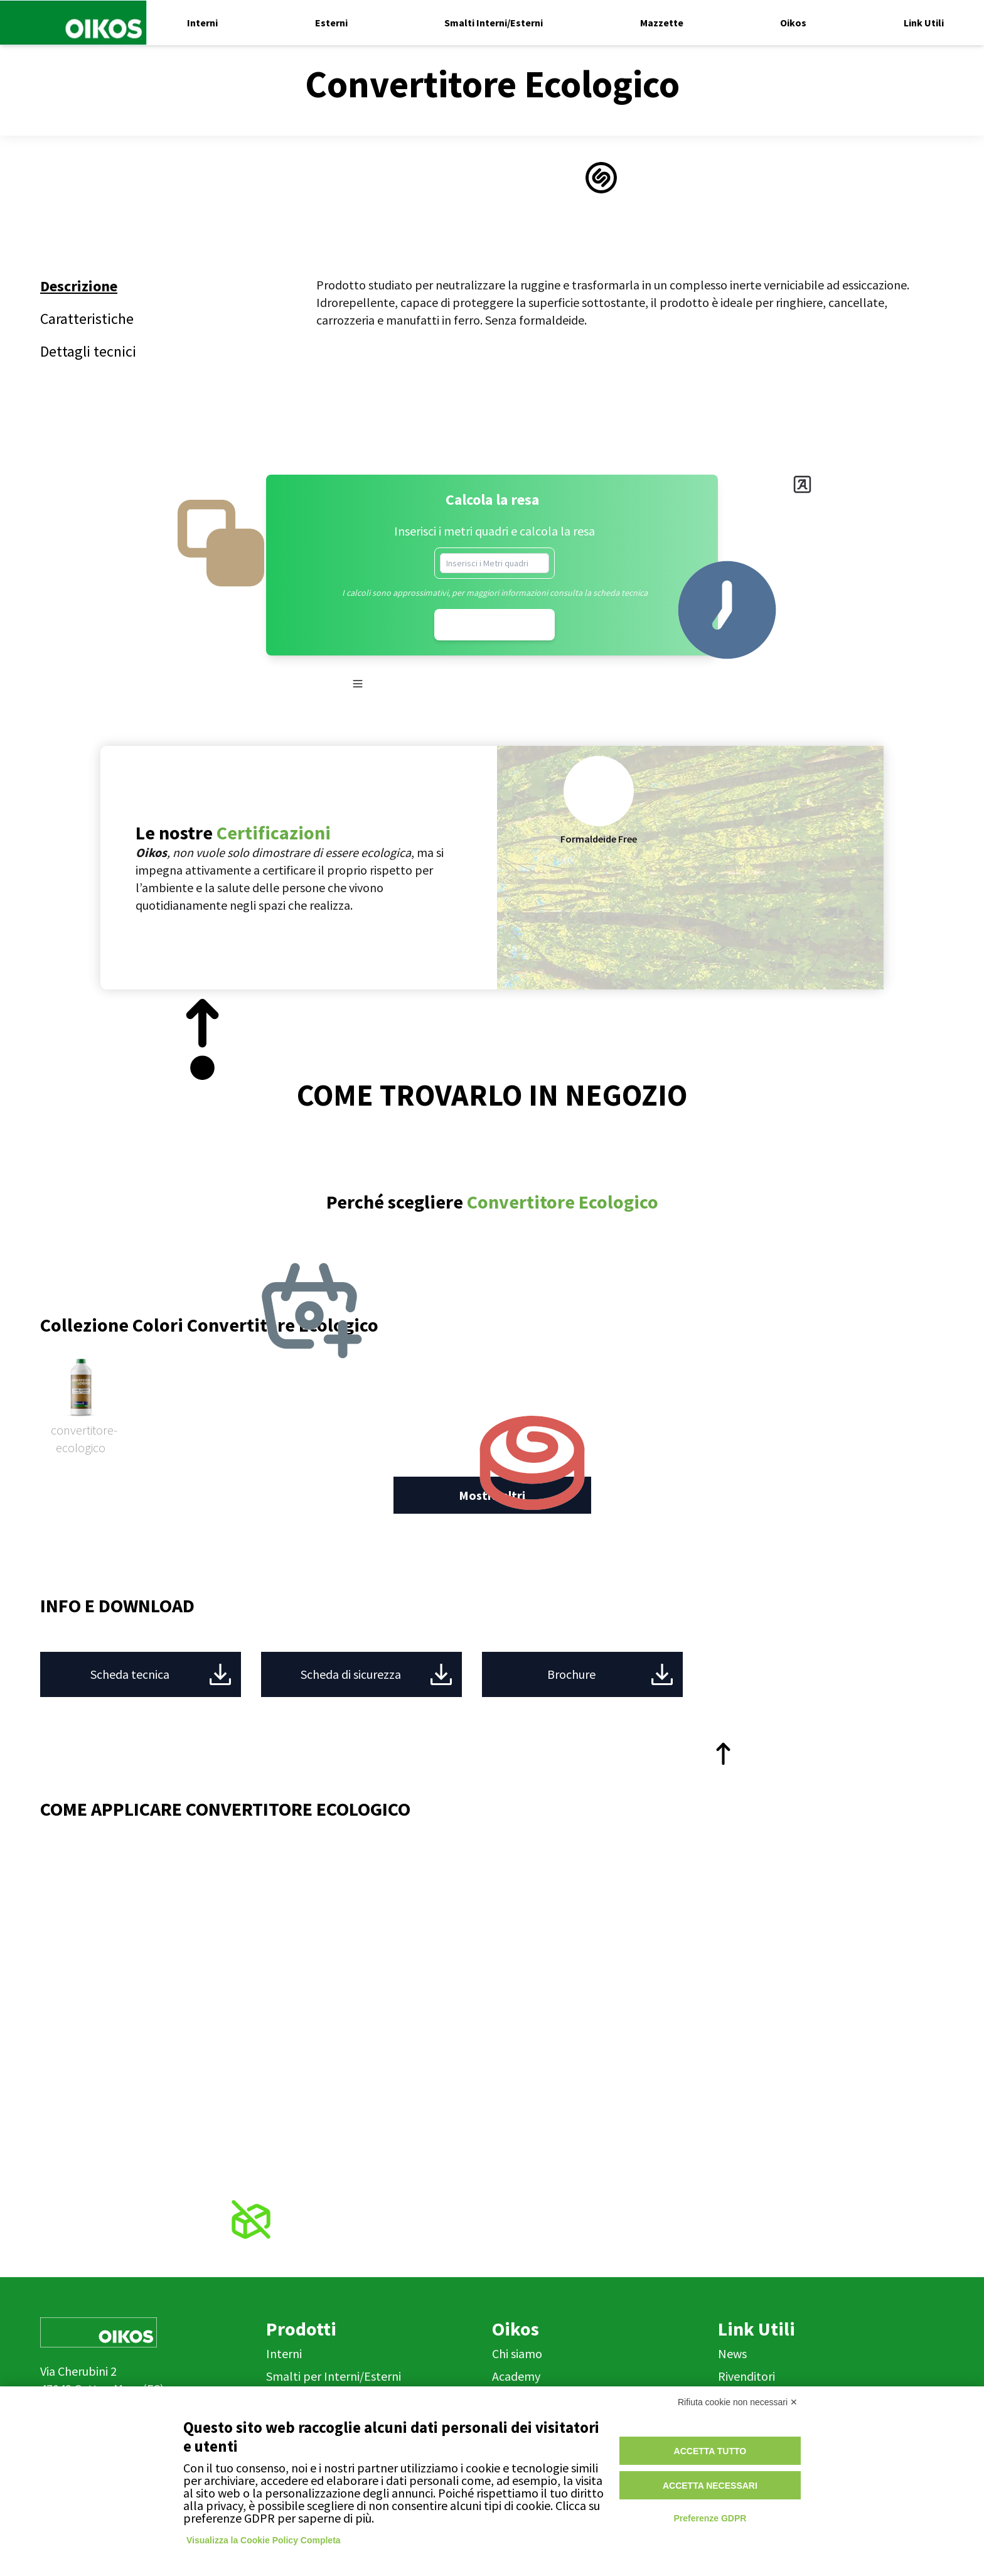  Describe the element at coordinates (727, 610) in the screenshot. I see `indicates the current time is 7 o'clock` at that location.